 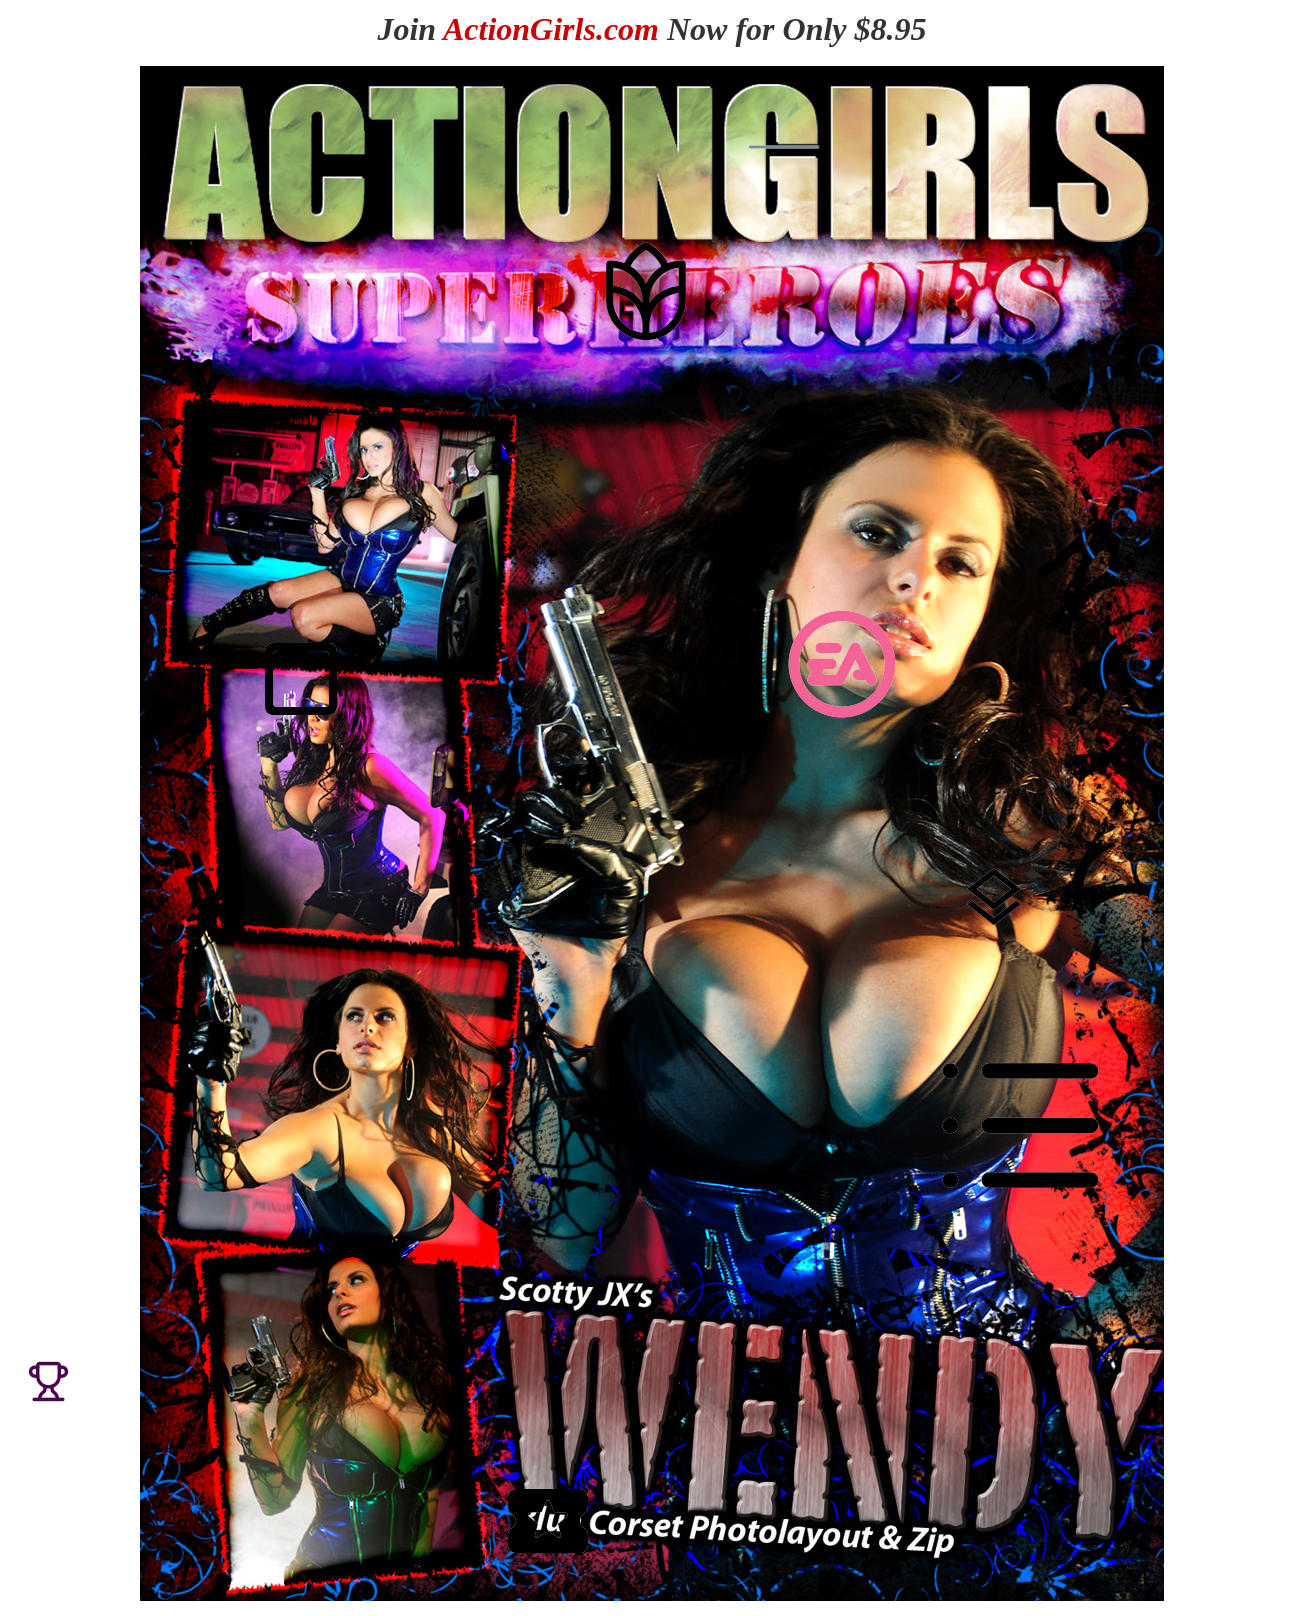 What do you see at coordinates (1020, 1125) in the screenshot?
I see `view items in list format` at bounding box center [1020, 1125].